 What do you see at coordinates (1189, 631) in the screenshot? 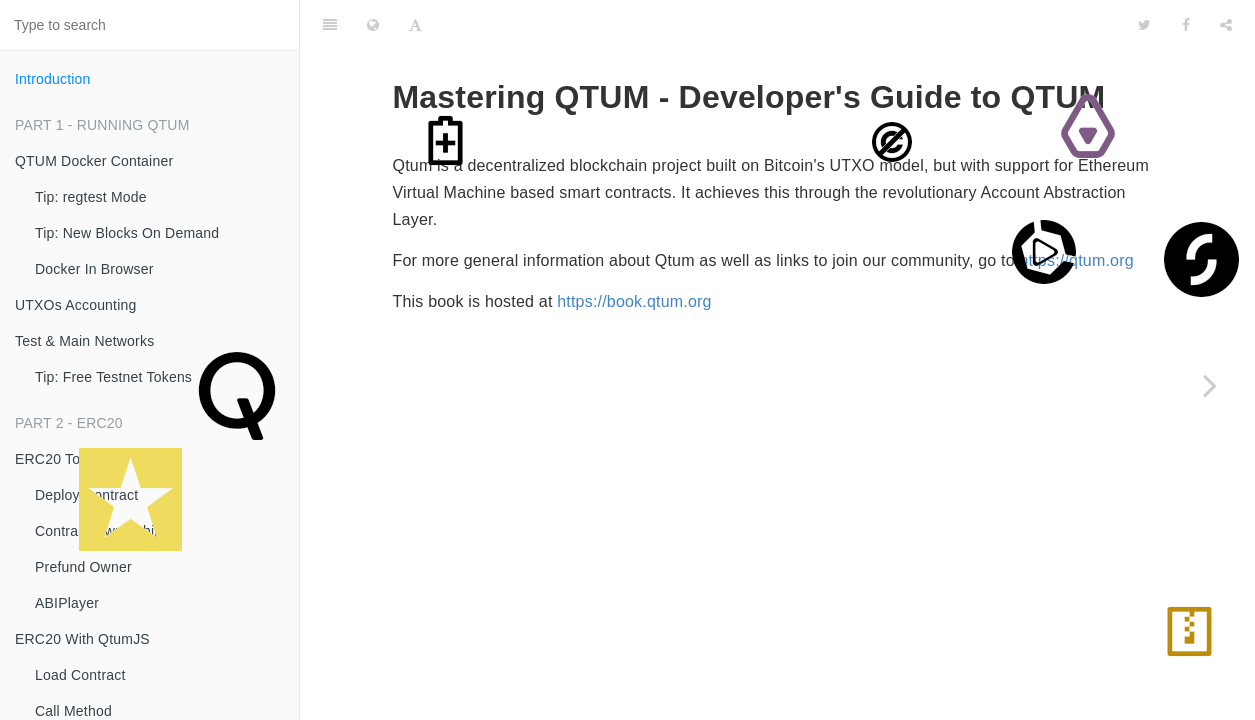
I see `view or open a compressed zip file` at bounding box center [1189, 631].